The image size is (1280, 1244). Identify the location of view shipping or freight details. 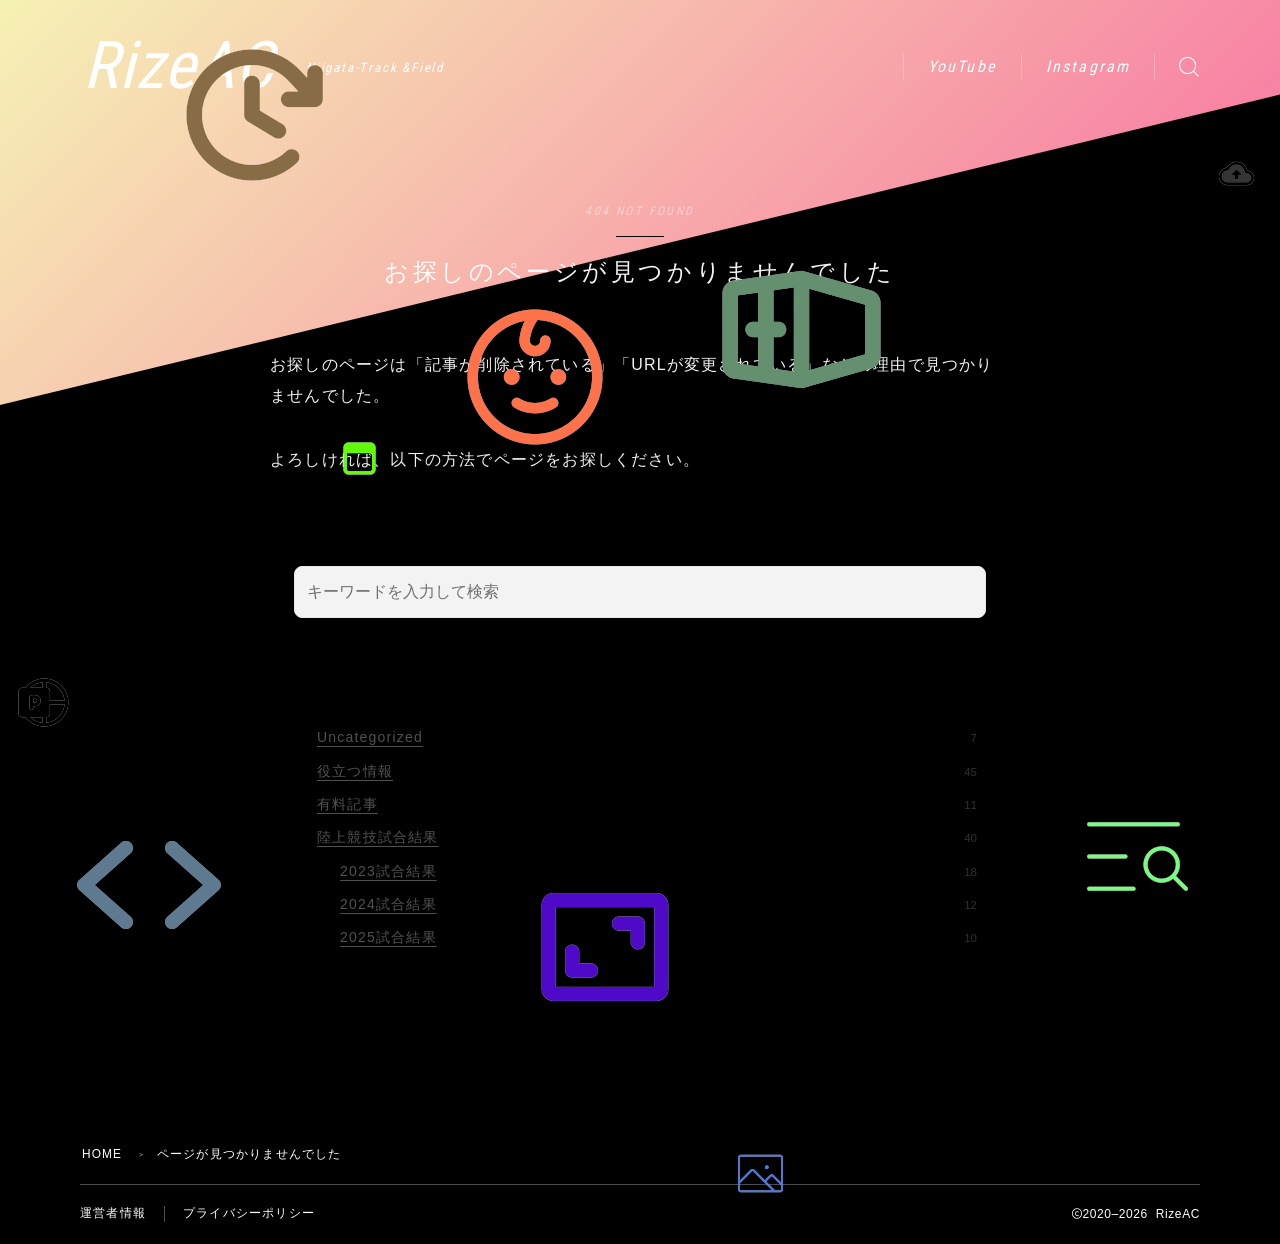
(801, 329).